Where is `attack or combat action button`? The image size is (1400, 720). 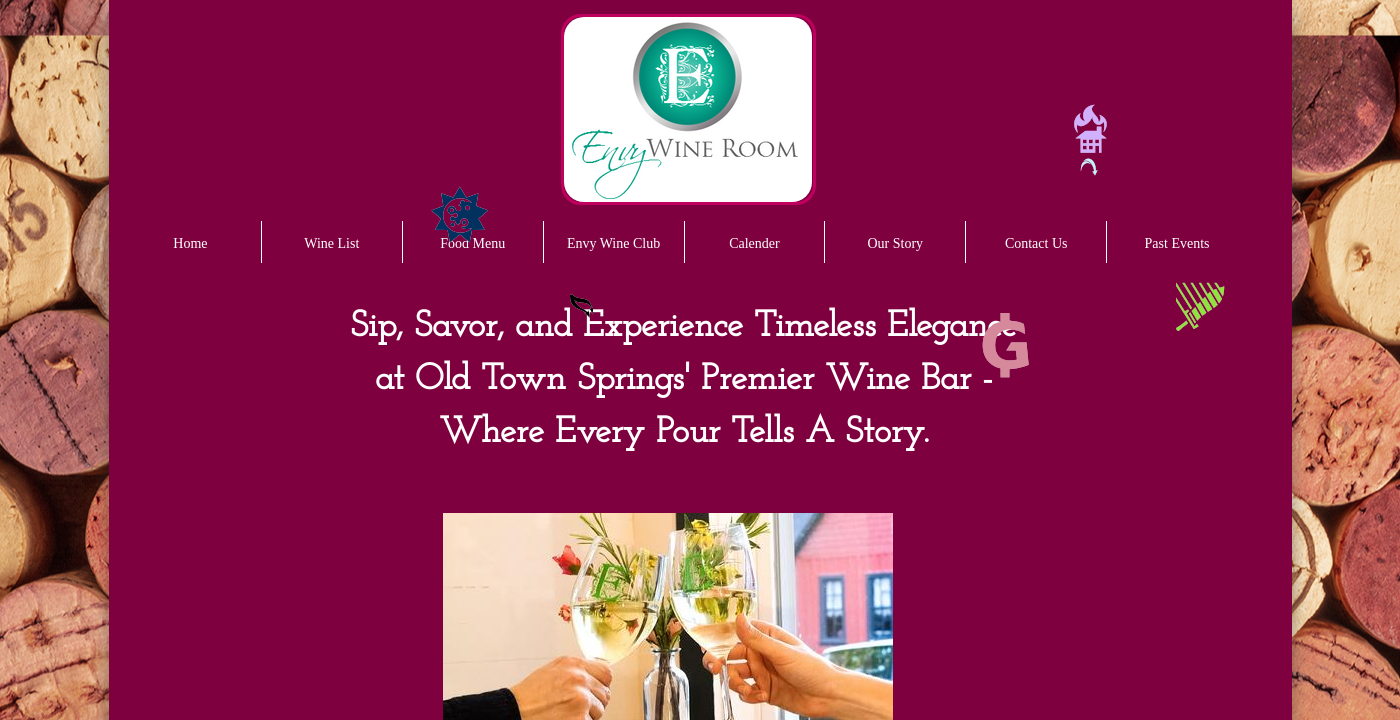 attack or combat action button is located at coordinates (1200, 307).